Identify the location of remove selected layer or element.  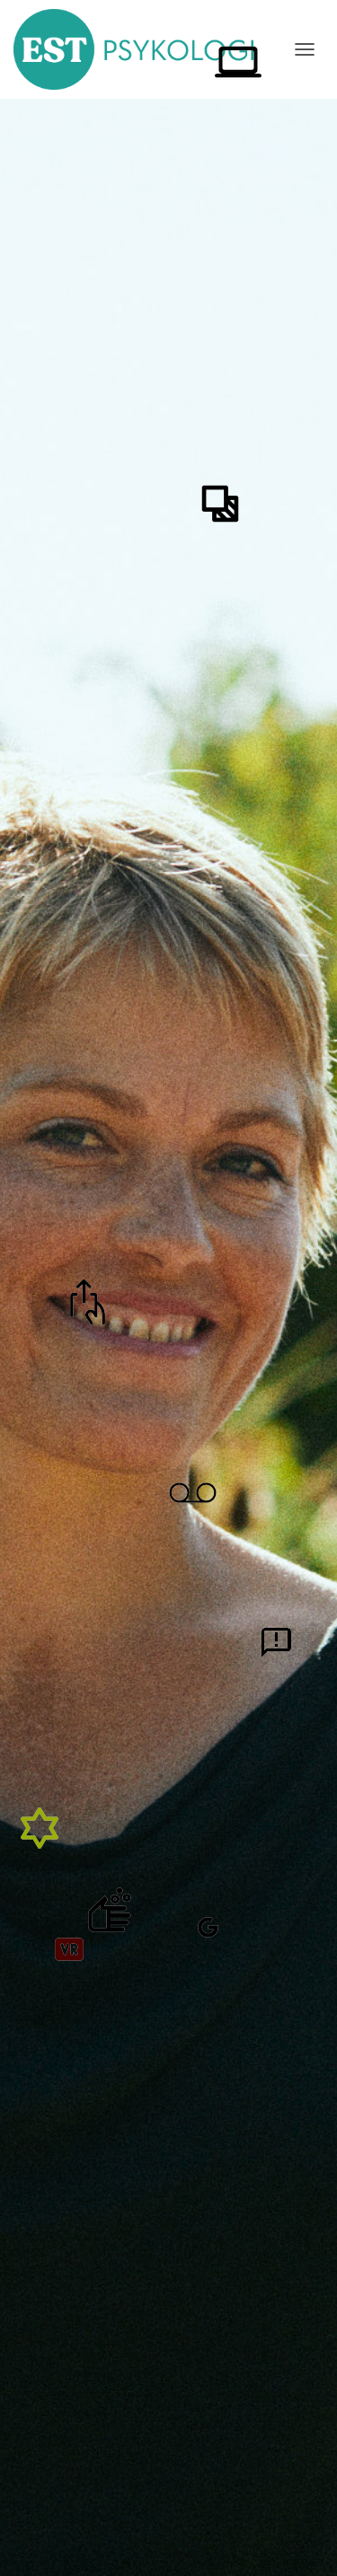
(220, 504).